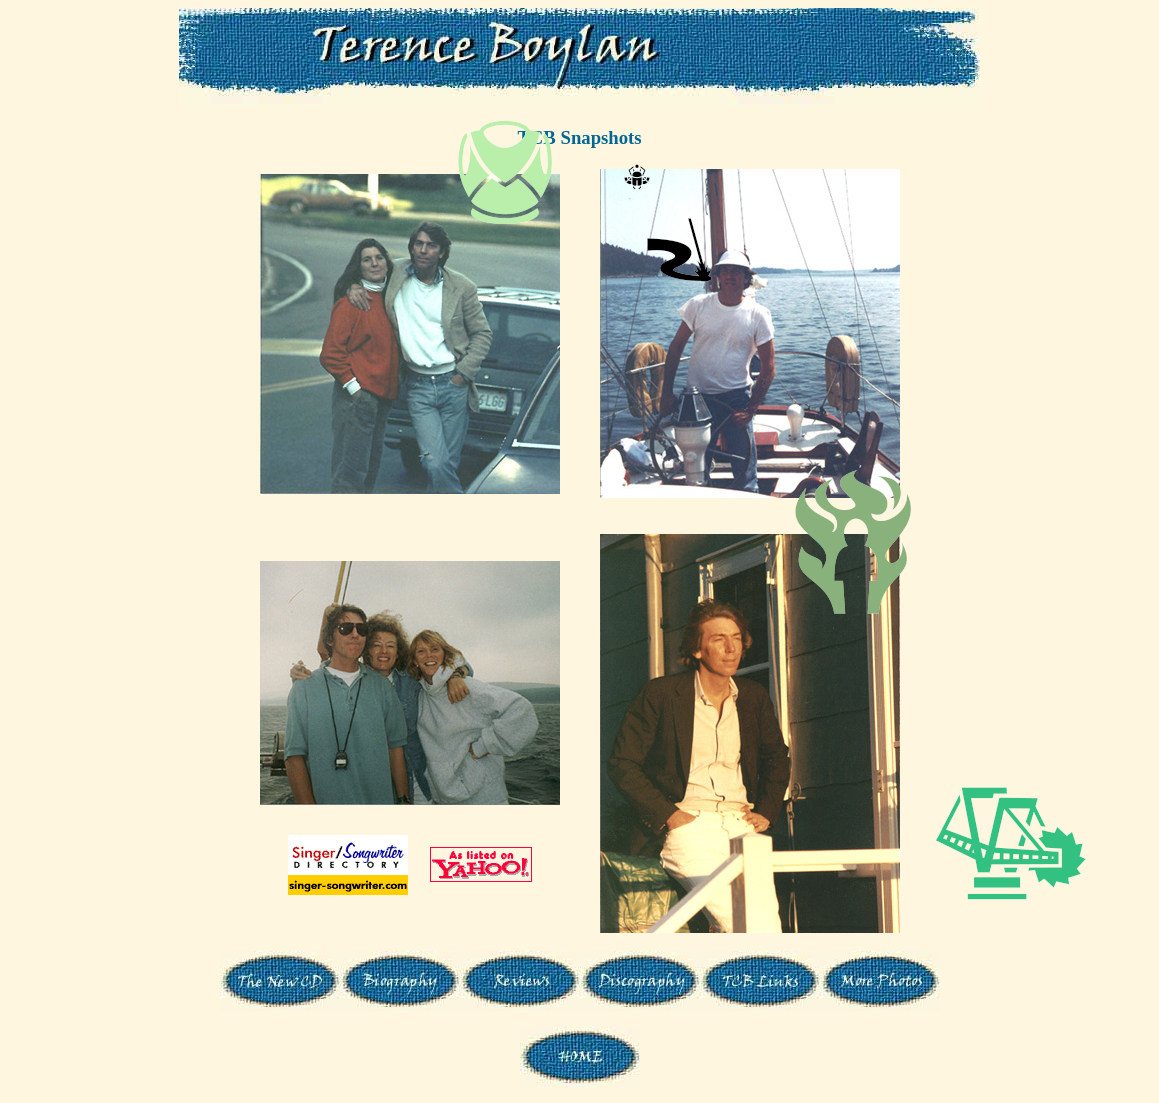  What do you see at coordinates (852, 542) in the screenshot?
I see `indicates a hot streak or trending status` at bounding box center [852, 542].